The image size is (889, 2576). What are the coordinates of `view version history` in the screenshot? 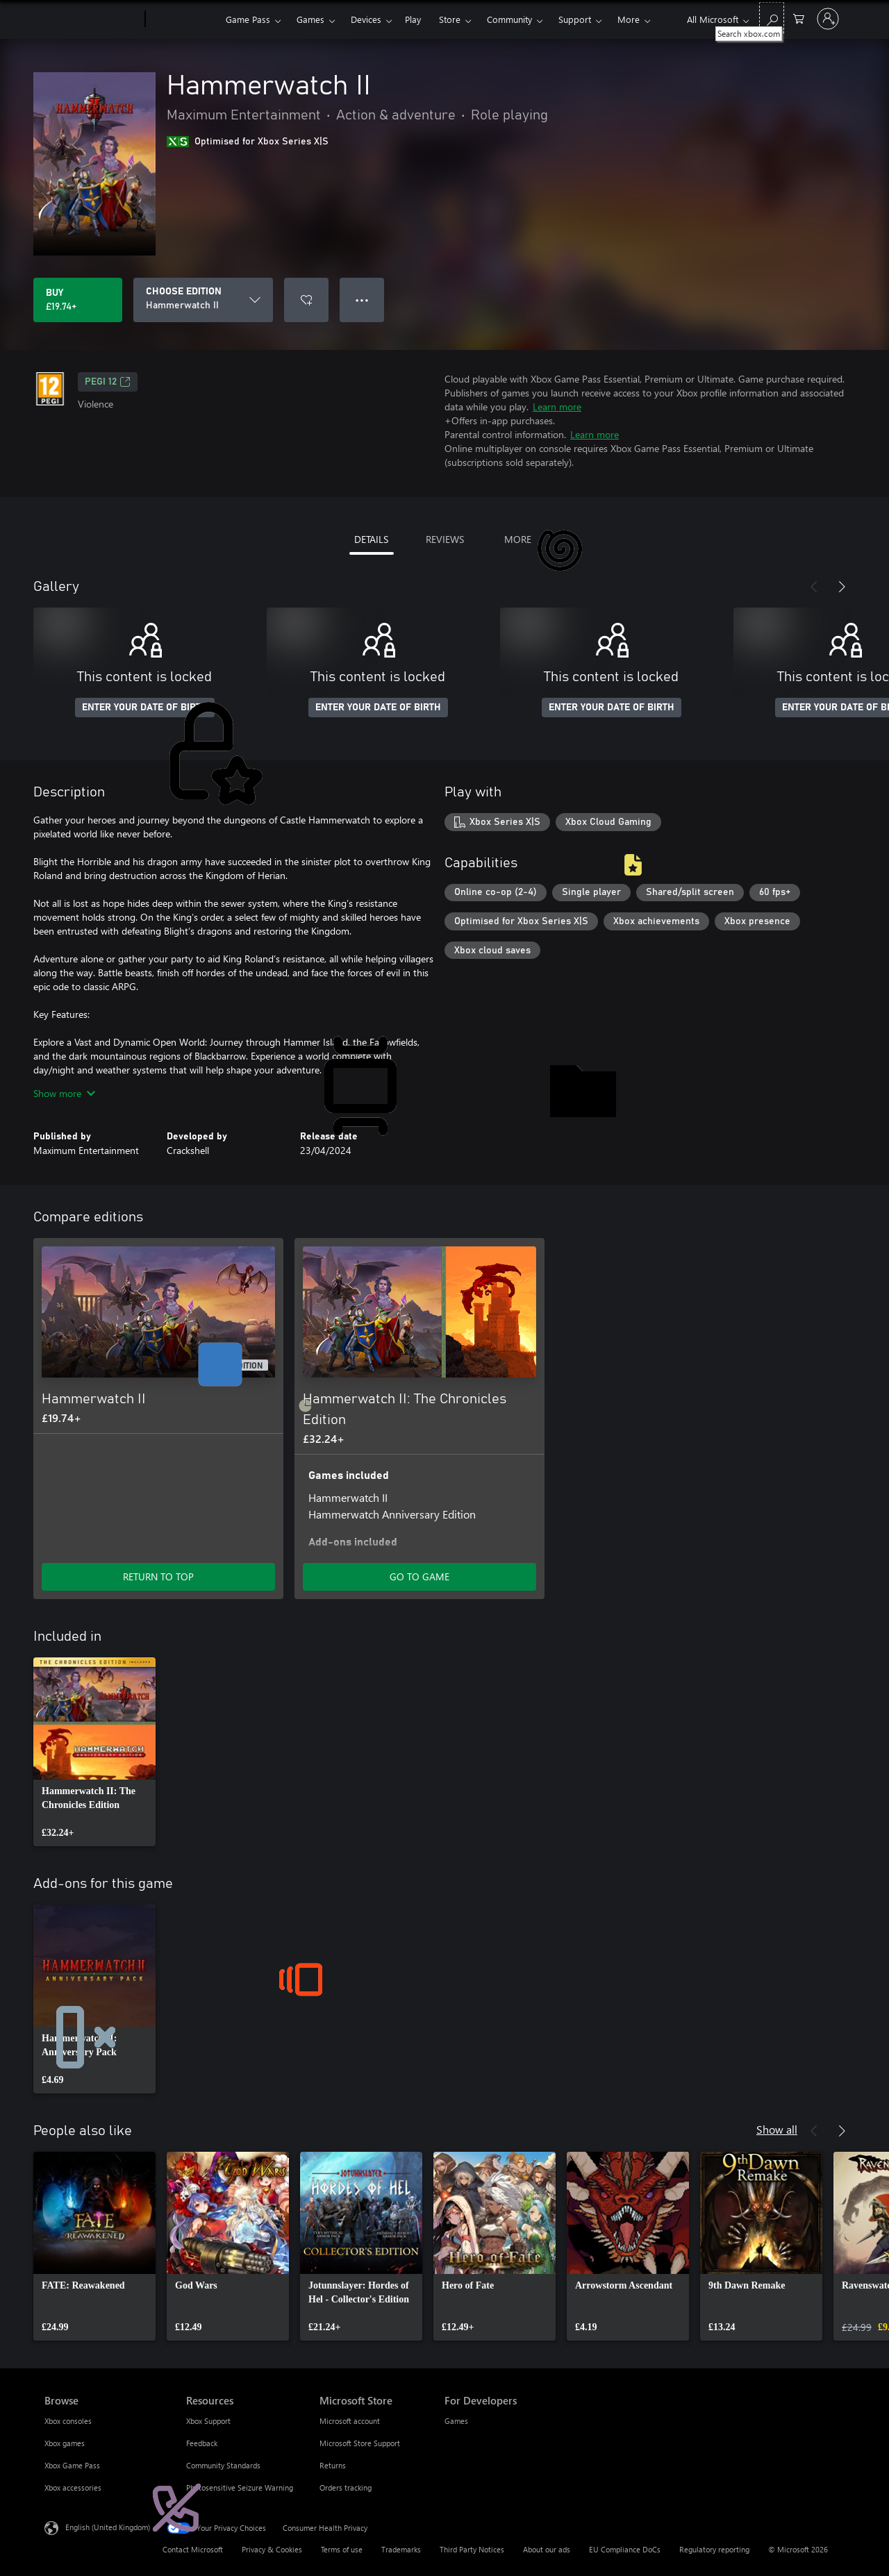 It's located at (301, 1980).